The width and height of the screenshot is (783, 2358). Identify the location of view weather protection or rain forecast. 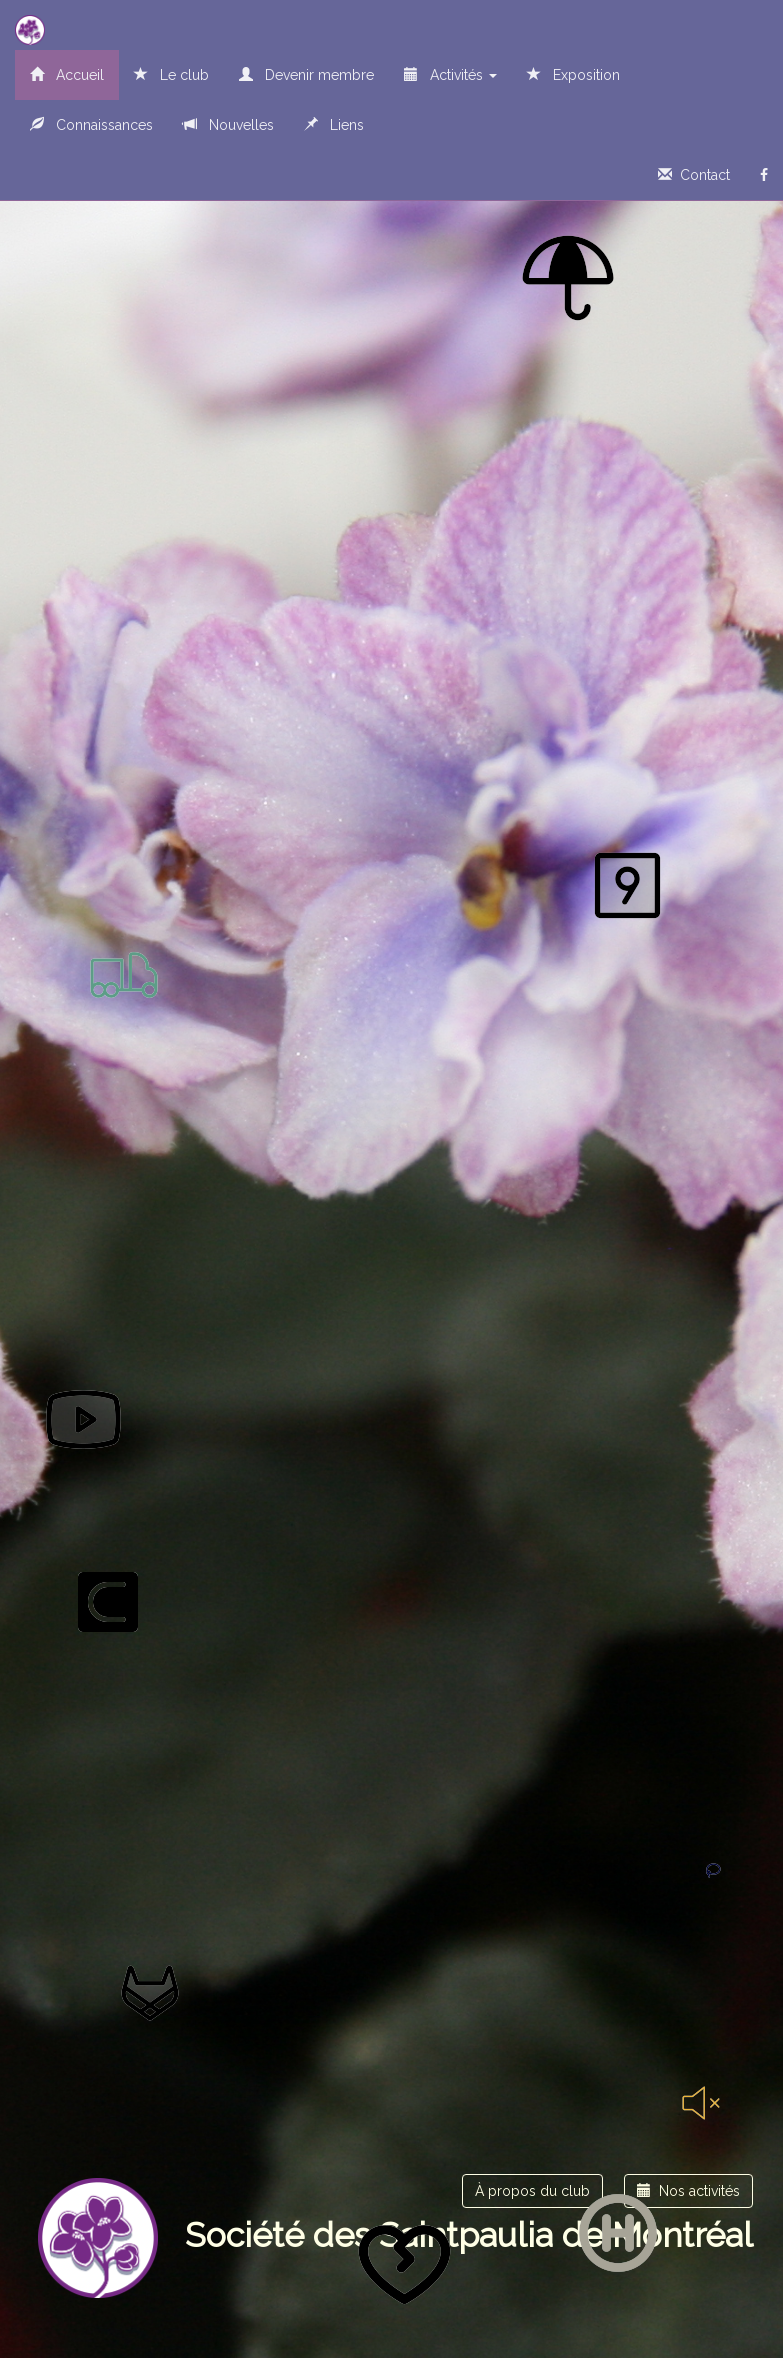
(568, 278).